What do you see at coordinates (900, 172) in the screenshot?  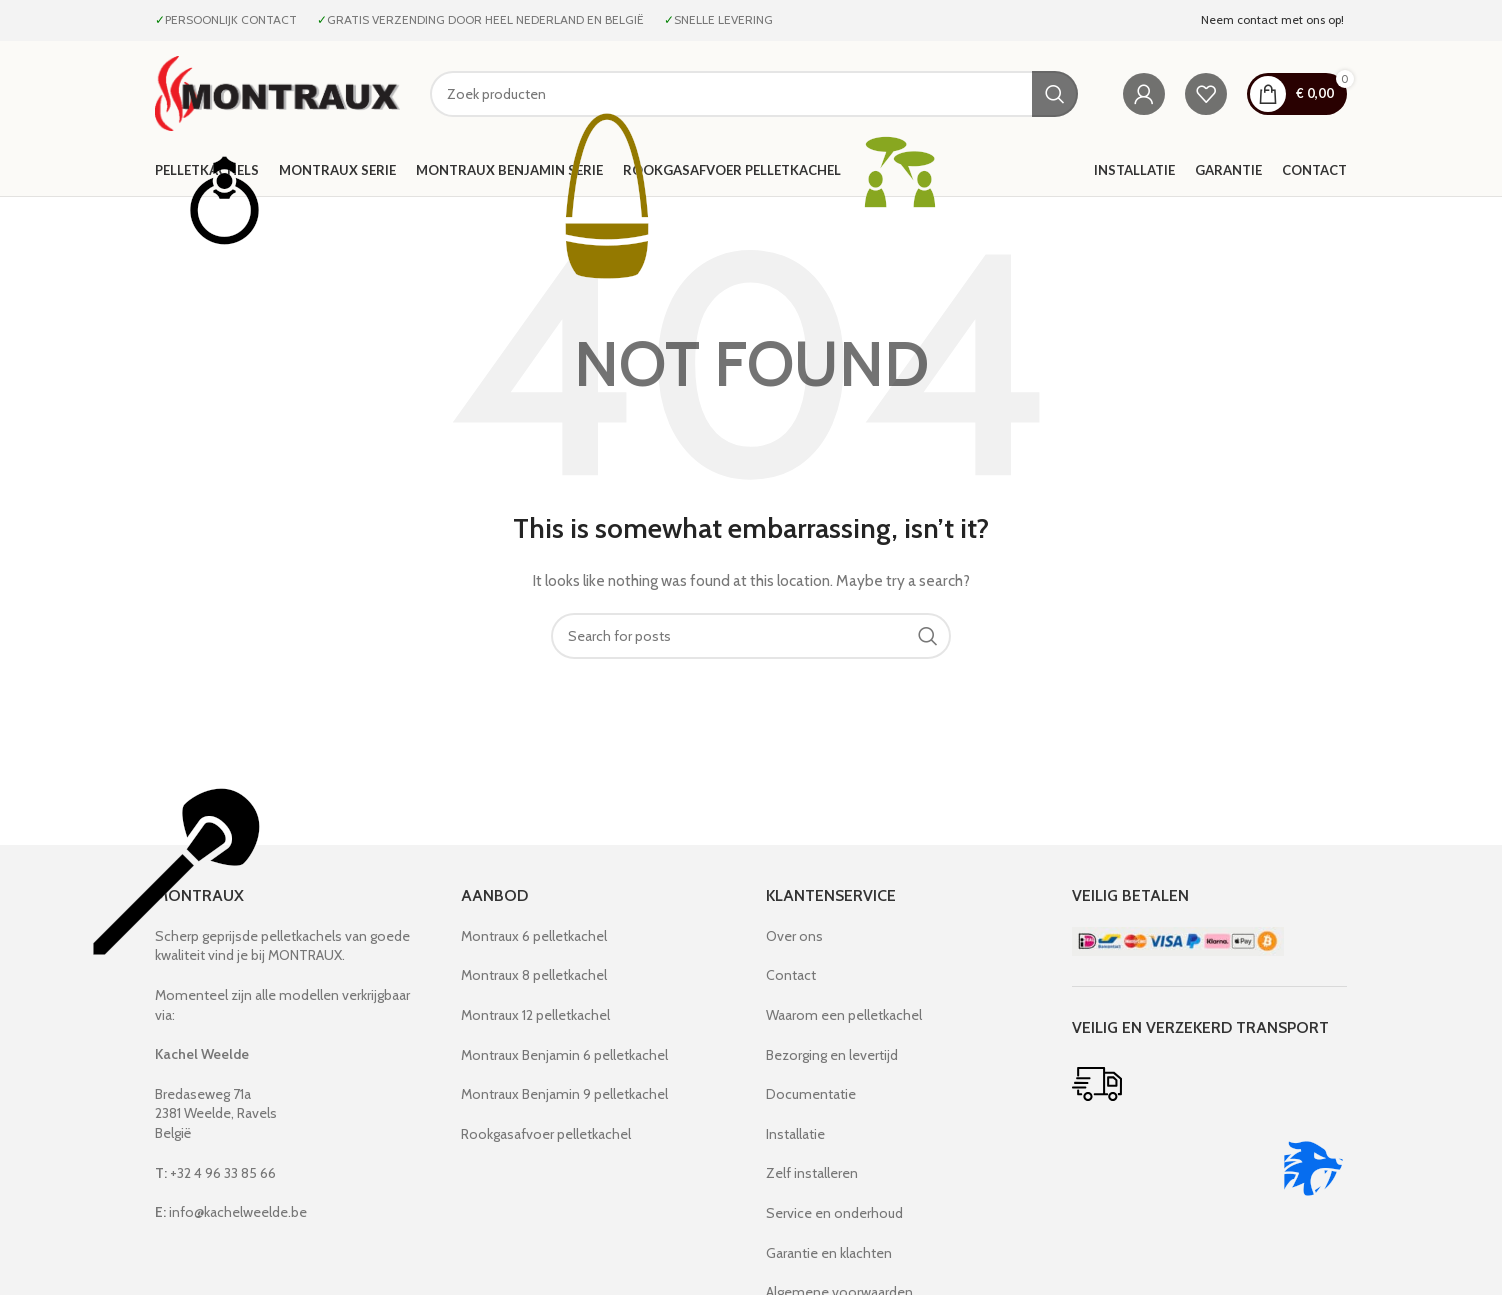 I see `open group discussion or chat` at bounding box center [900, 172].